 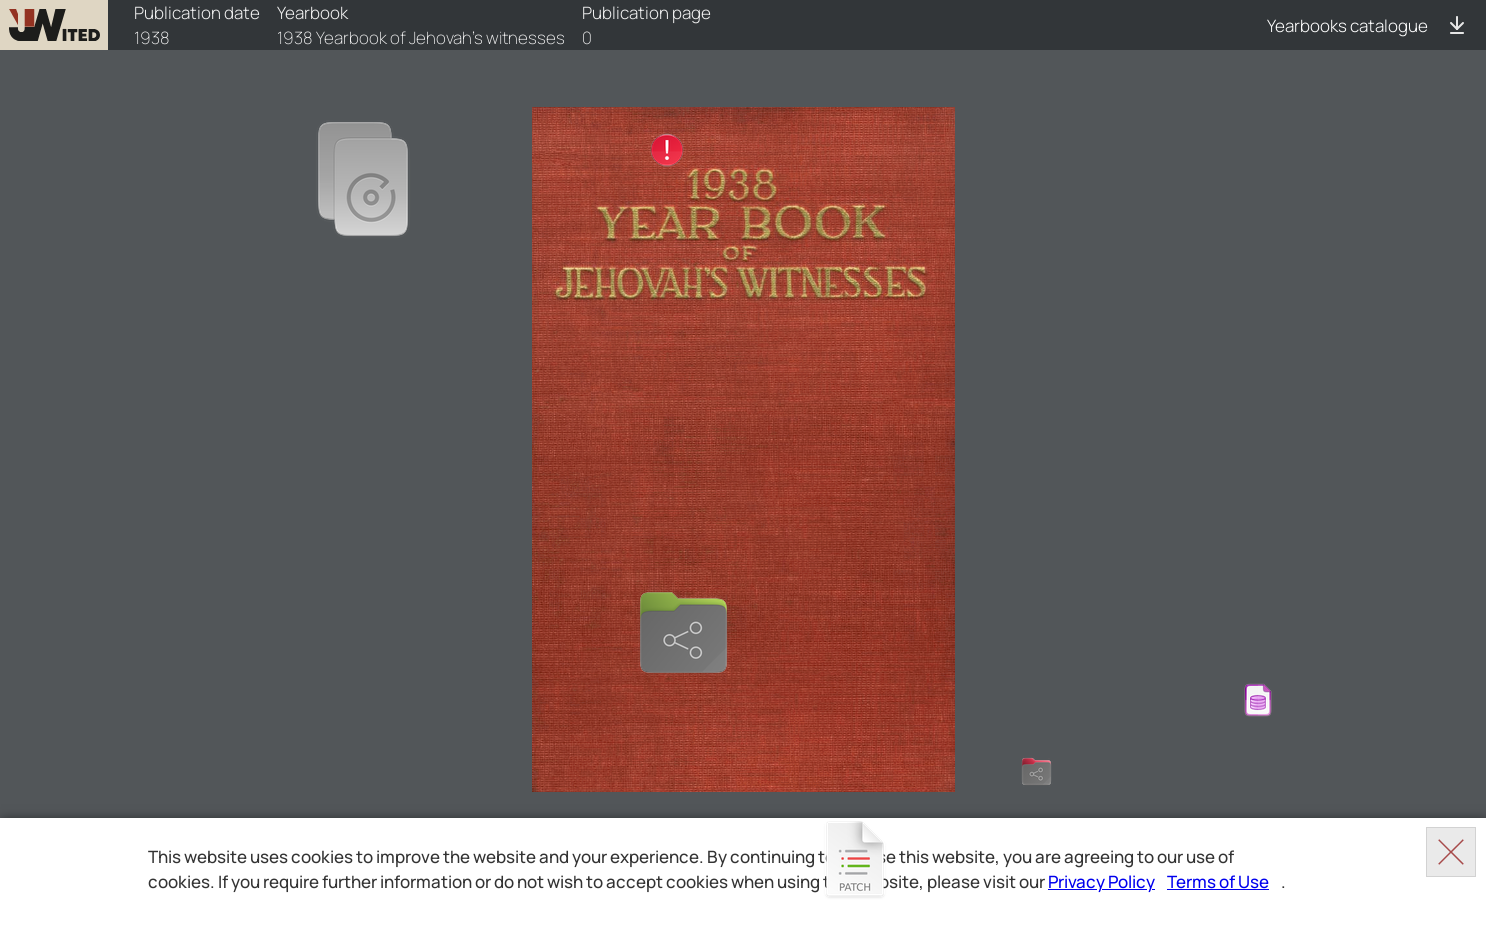 I want to click on a patch or diff file containing code changes, so click(x=855, y=860).